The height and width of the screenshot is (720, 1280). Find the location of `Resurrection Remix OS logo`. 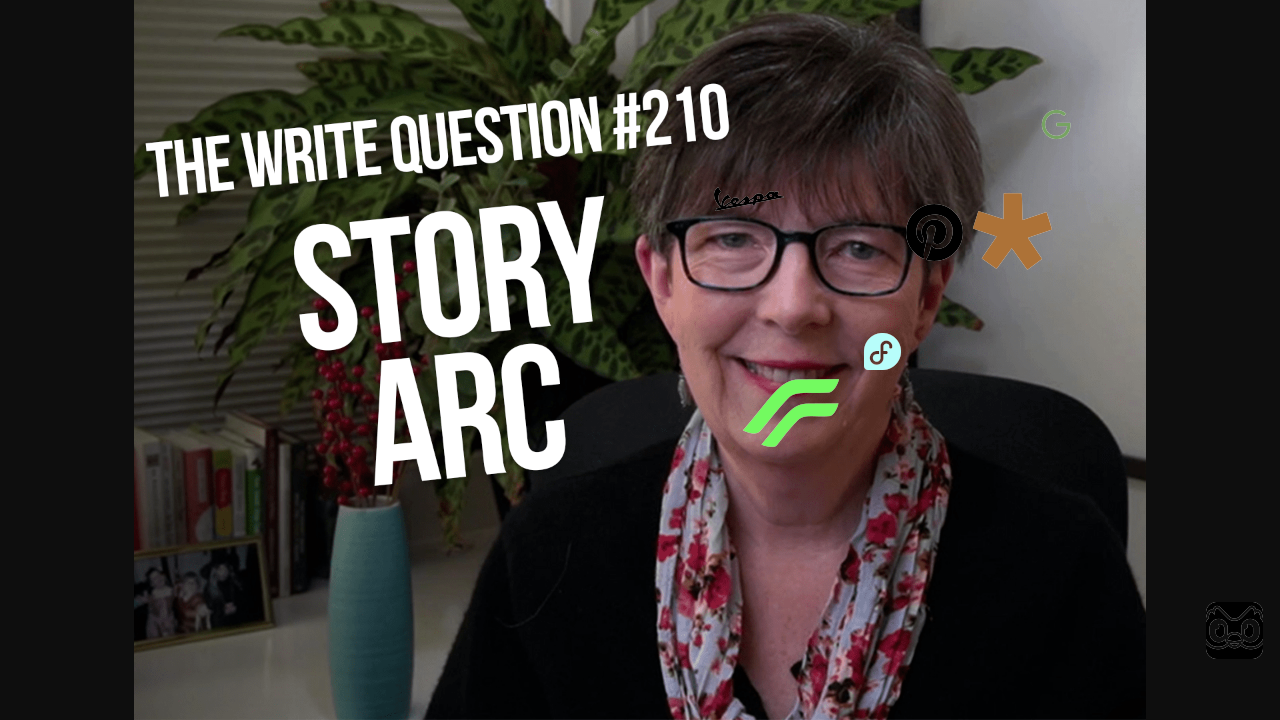

Resurrection Remix OS logo is located at coordinates (791, 413).